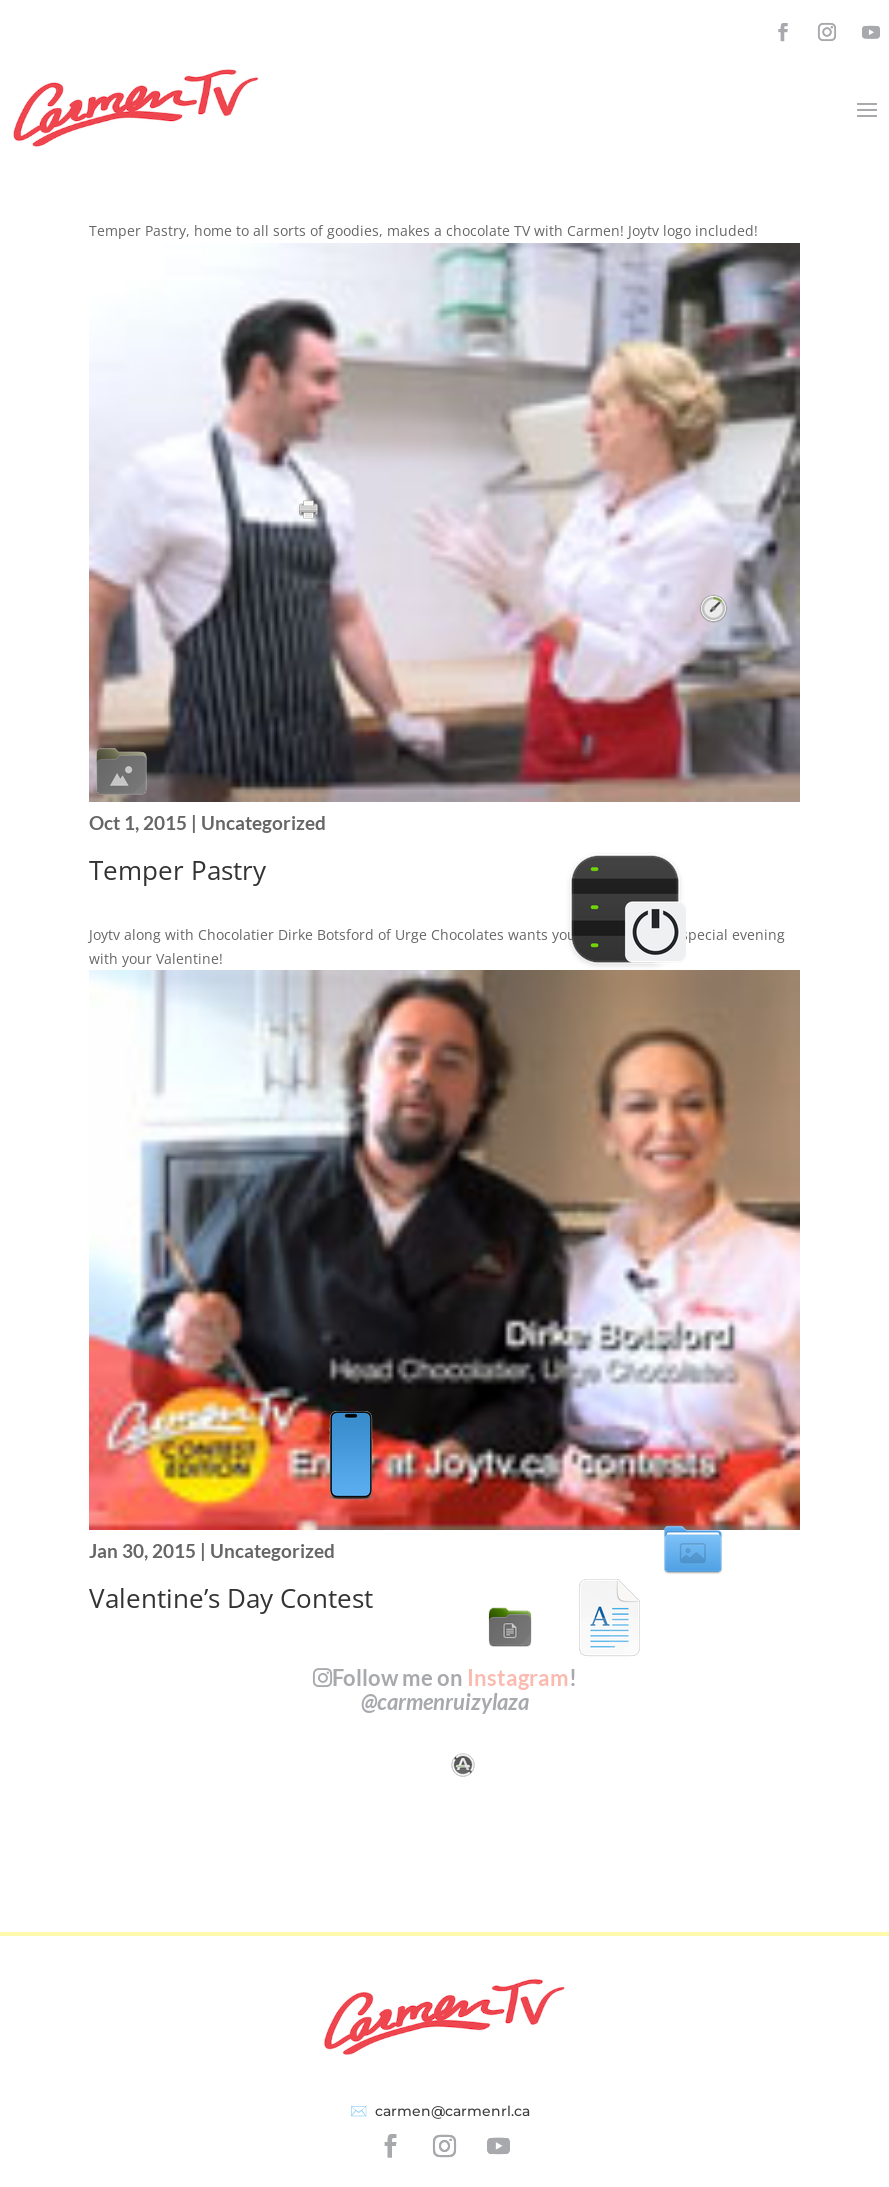 Image resolution: width=889 pixels, height=2187 pixels. Describe the element at coordinates (609, 1617) in the screenshot. I see `open a word processing document` at that location.